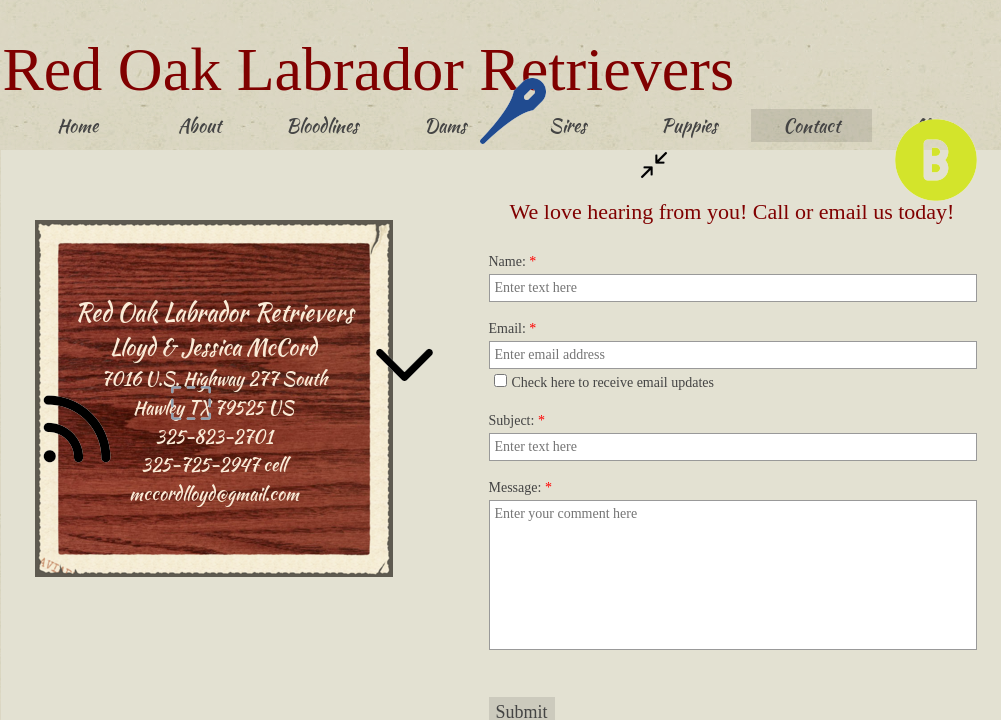  What do you see at coordinates (191, 403) in the screenshot?
I see `select or define a region` at bounding box center [191, 403].